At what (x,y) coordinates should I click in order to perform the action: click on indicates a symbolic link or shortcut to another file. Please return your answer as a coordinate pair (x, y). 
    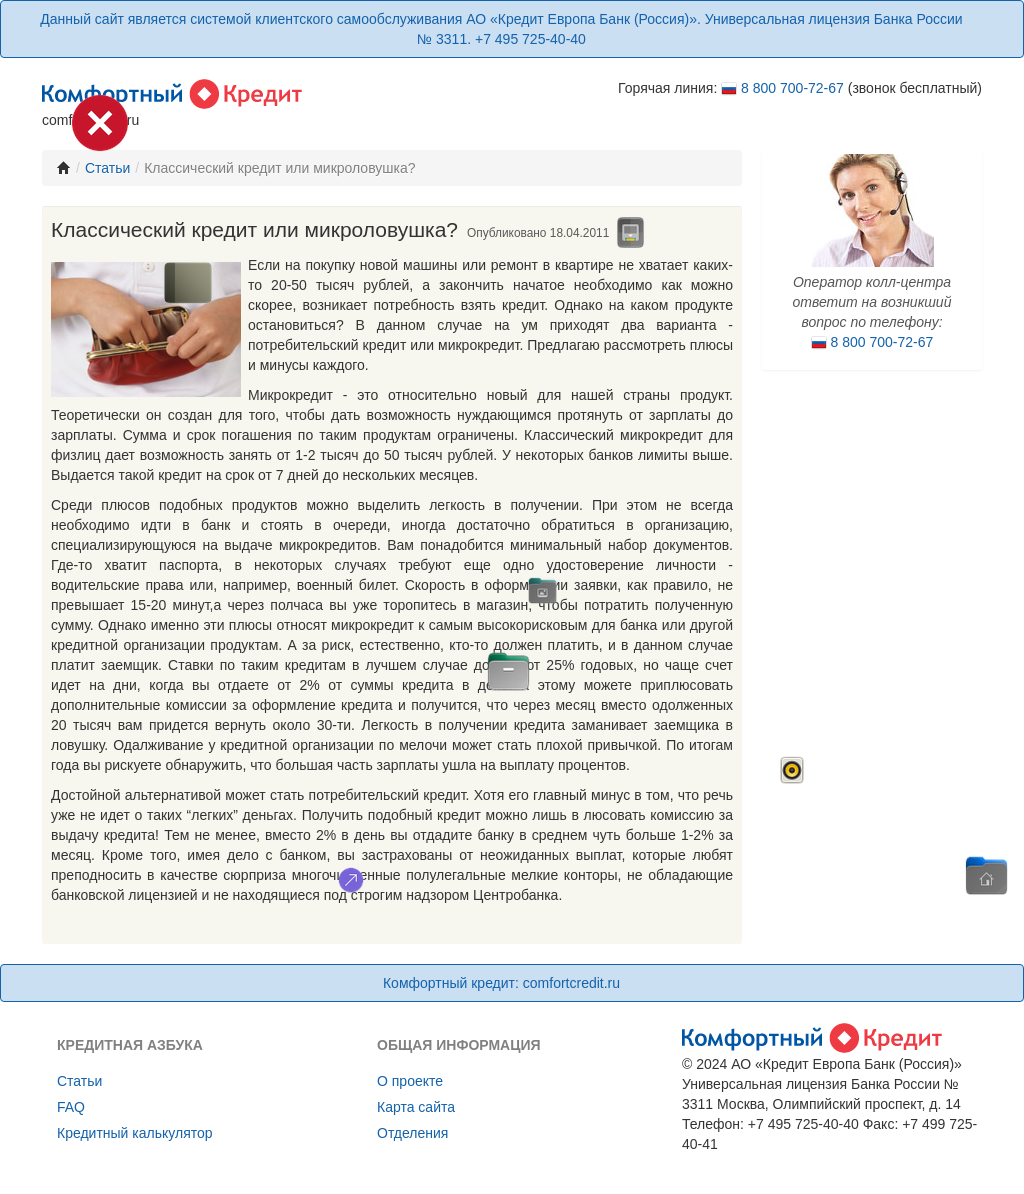
    Looking at the image, I should click on (351, 880).